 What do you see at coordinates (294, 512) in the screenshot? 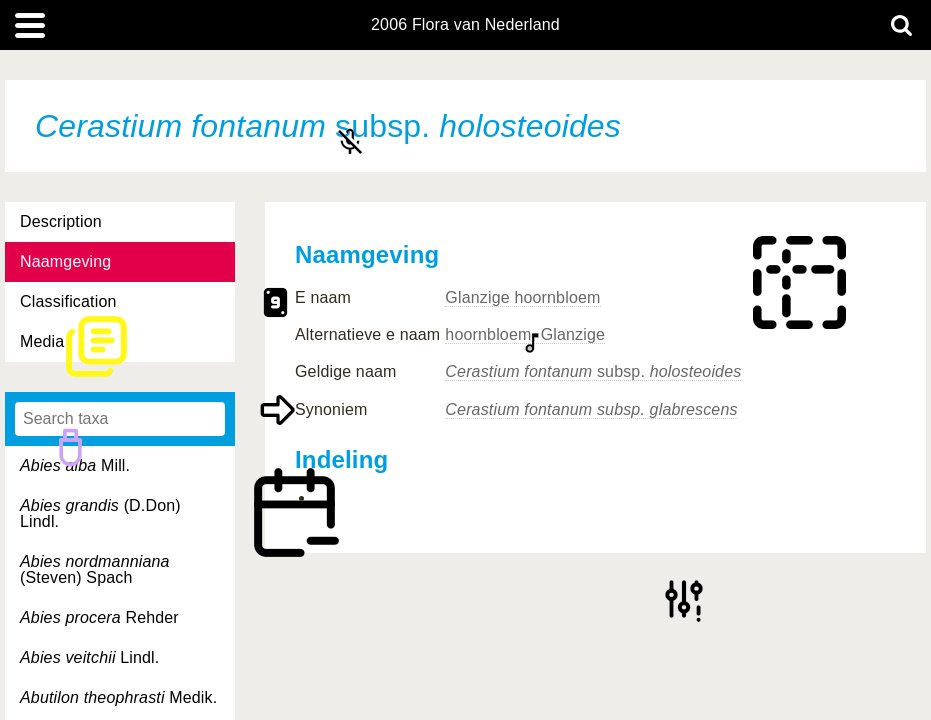
I see `remove an event from your calendar` at bounding box center [294, 512].